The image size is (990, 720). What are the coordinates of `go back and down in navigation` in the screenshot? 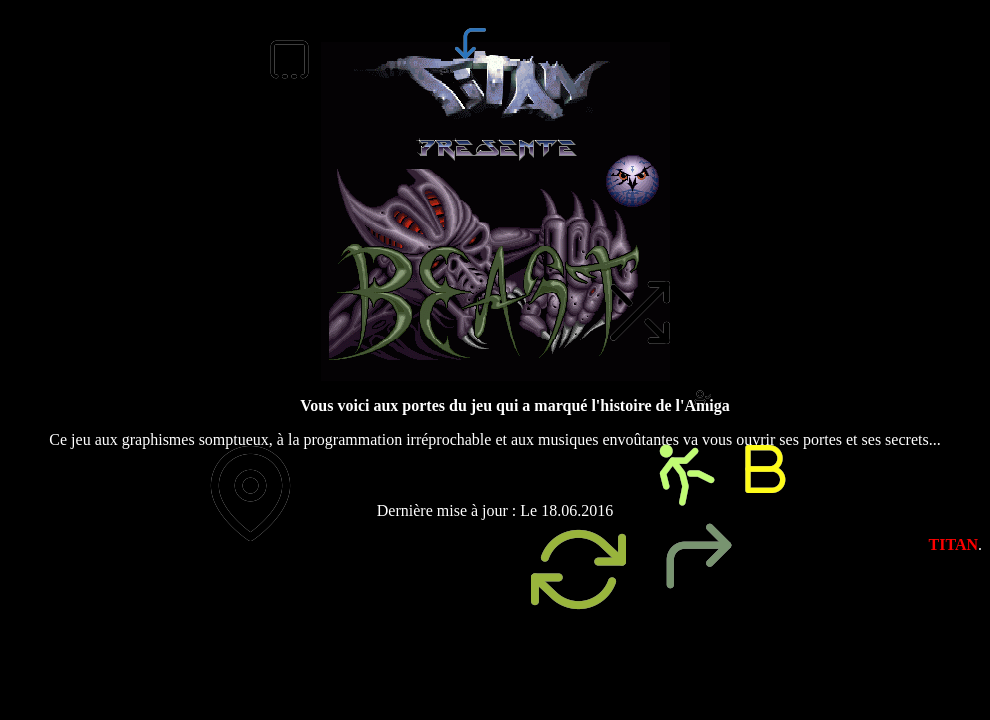 It's located at (470, 43).